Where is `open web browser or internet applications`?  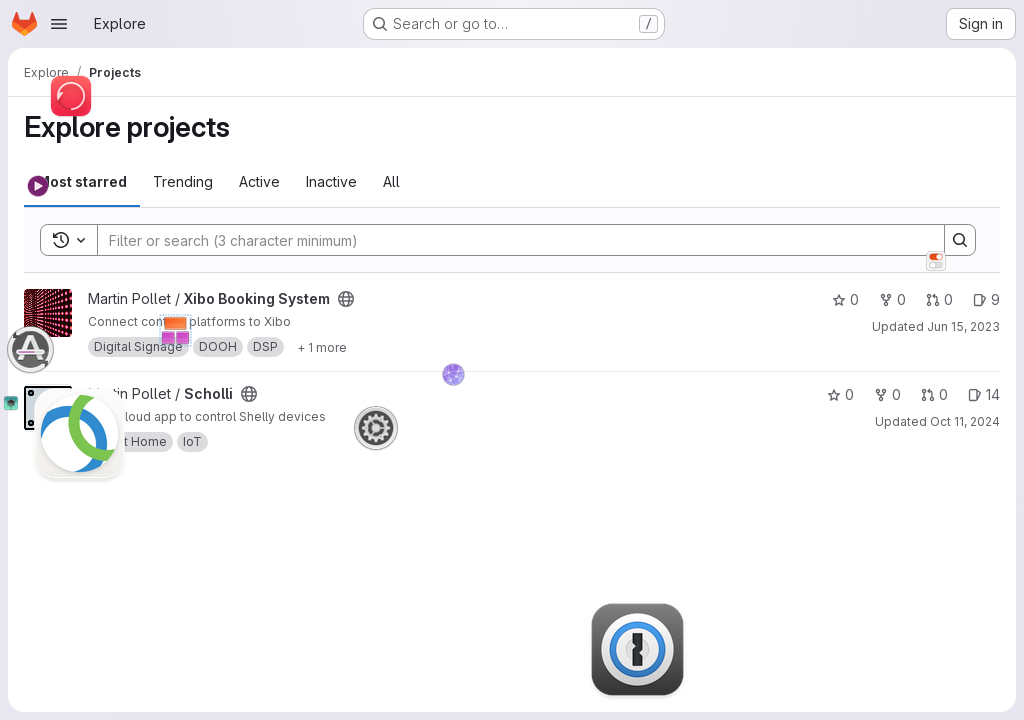 open web browser or internet applications is located at coordinates (453, 374).